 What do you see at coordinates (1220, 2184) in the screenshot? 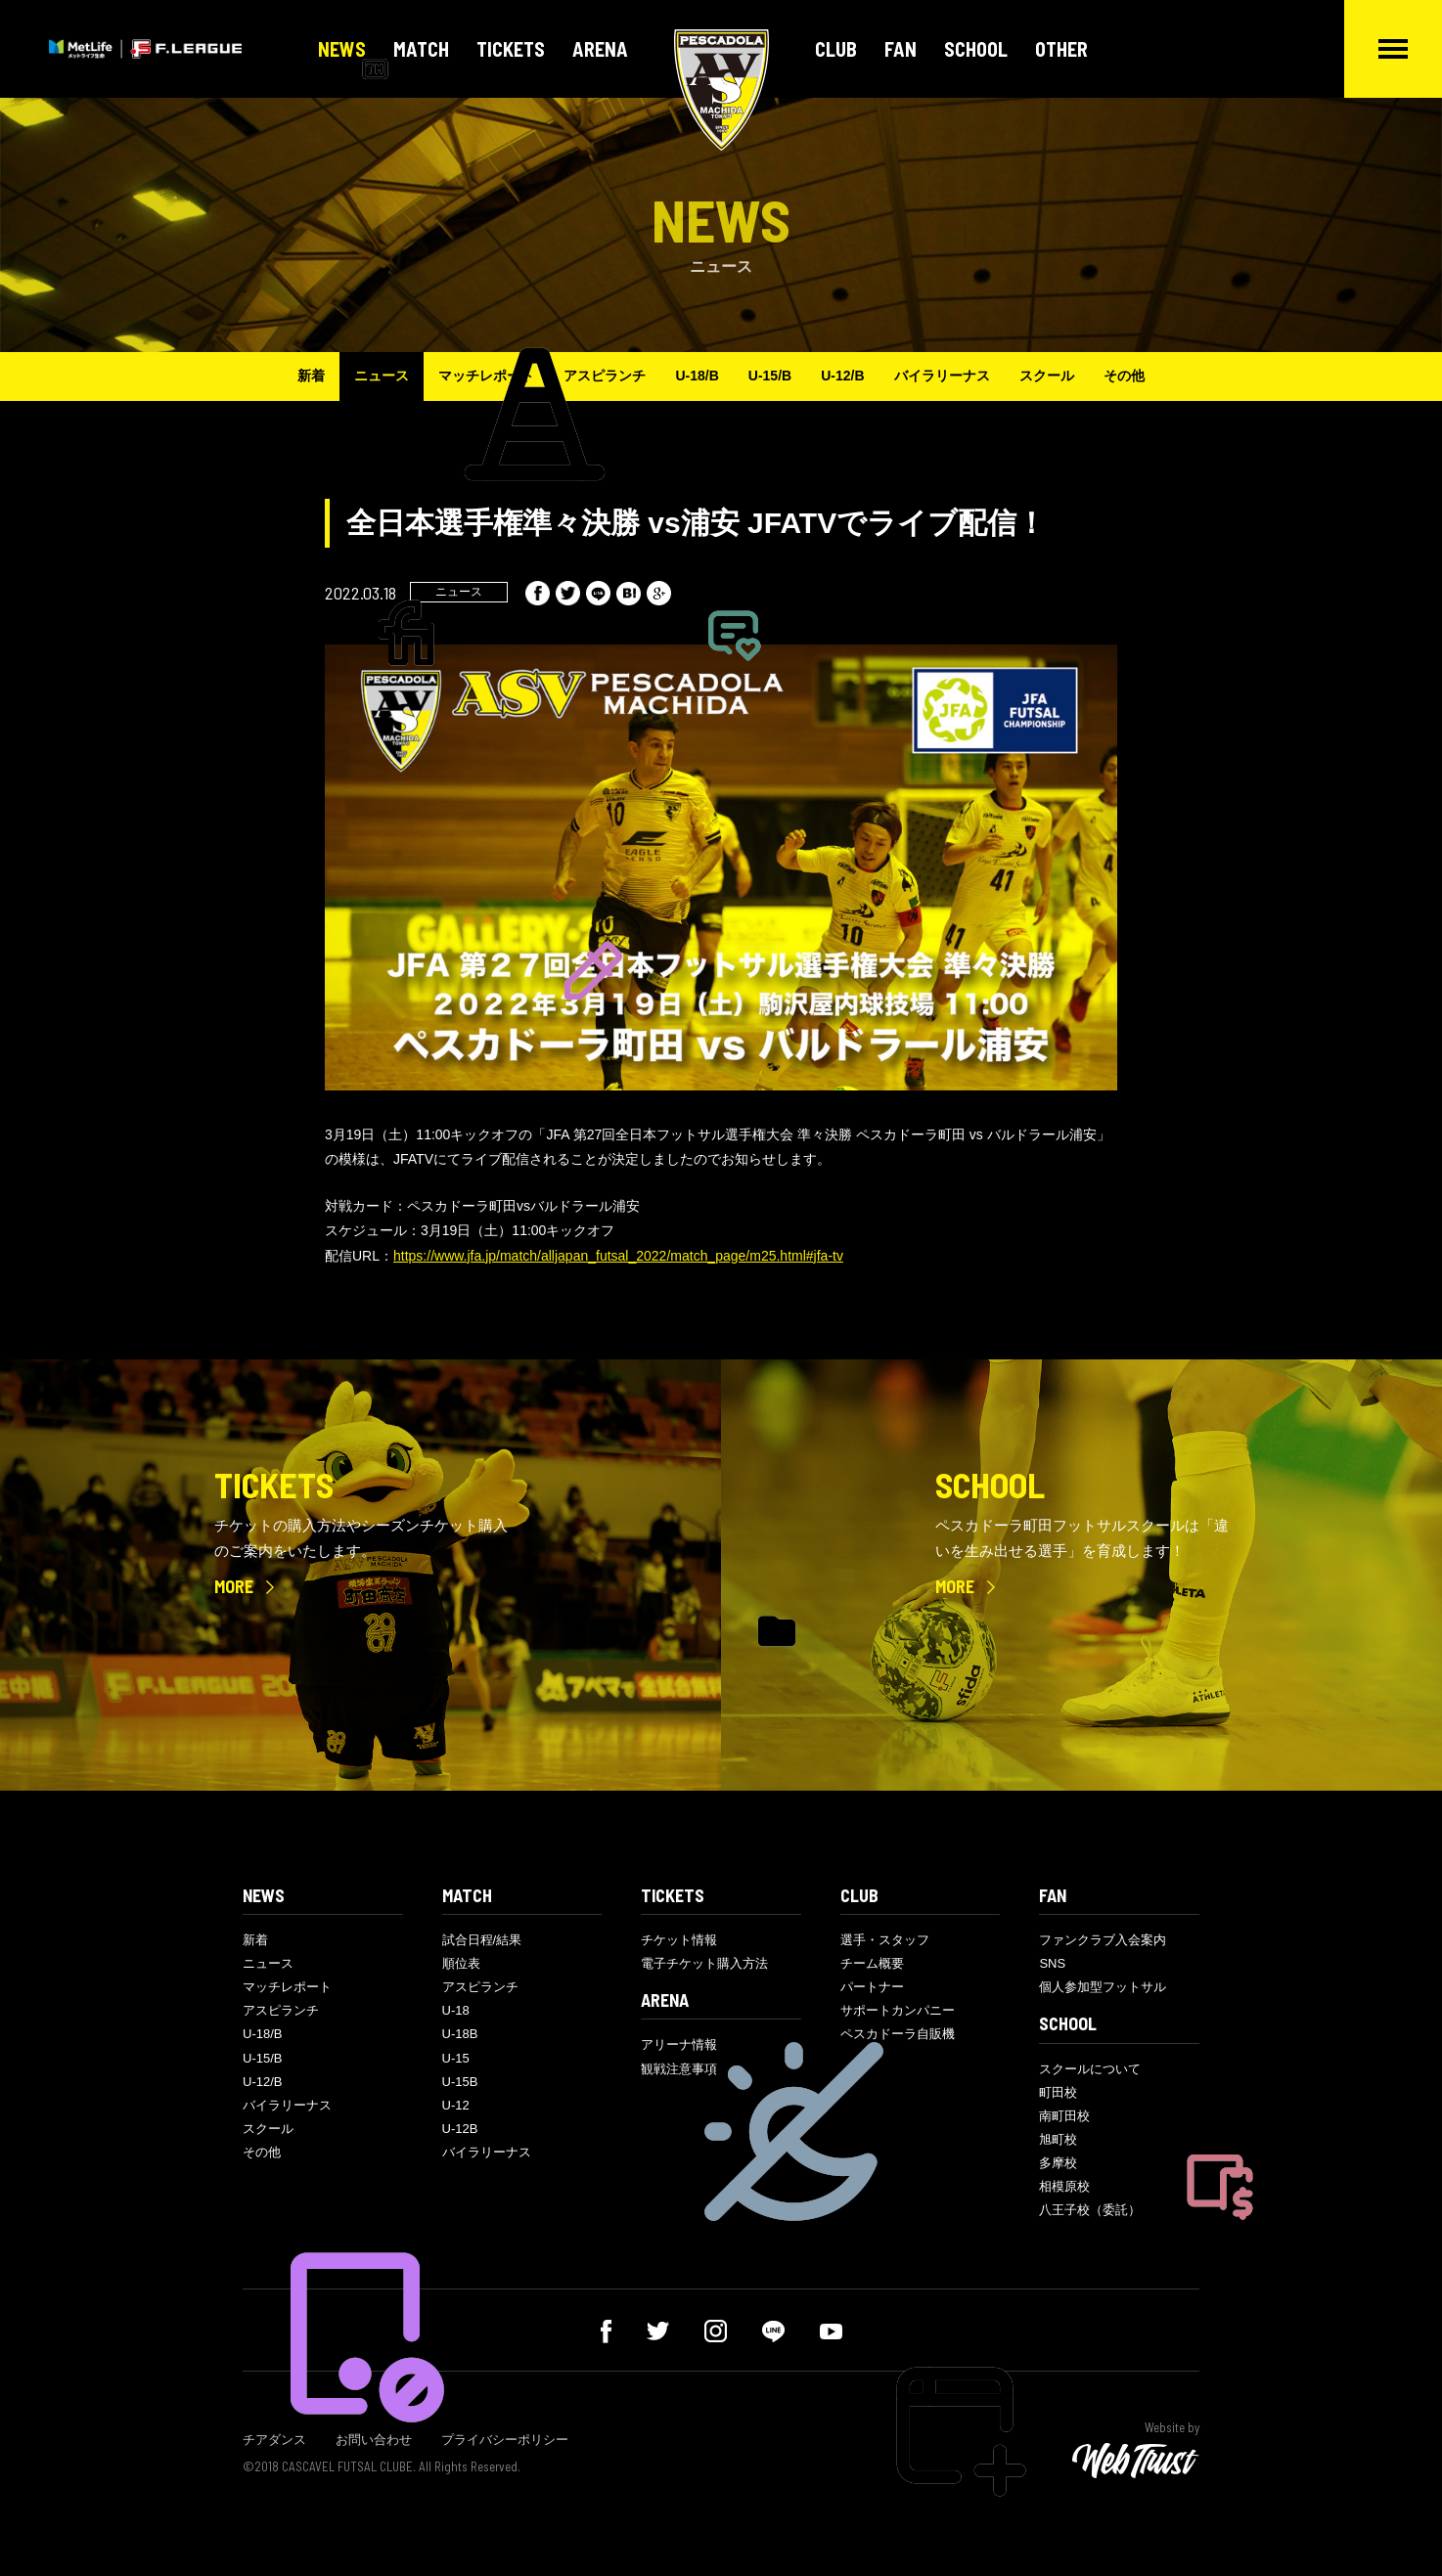
I see `manage device payment or subscription` at bounding box center [1220, 2184].